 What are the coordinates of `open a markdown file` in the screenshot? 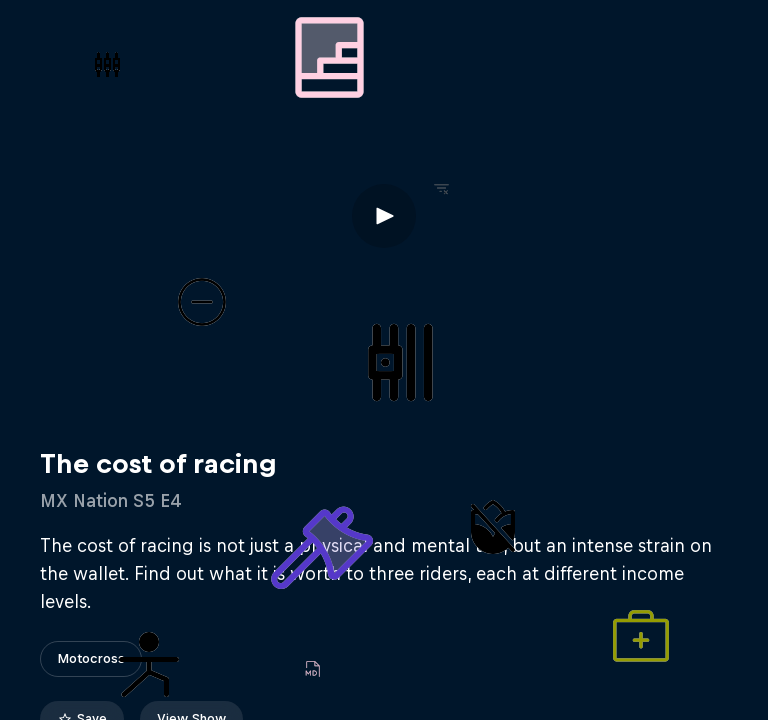 It's located at (313, 669).